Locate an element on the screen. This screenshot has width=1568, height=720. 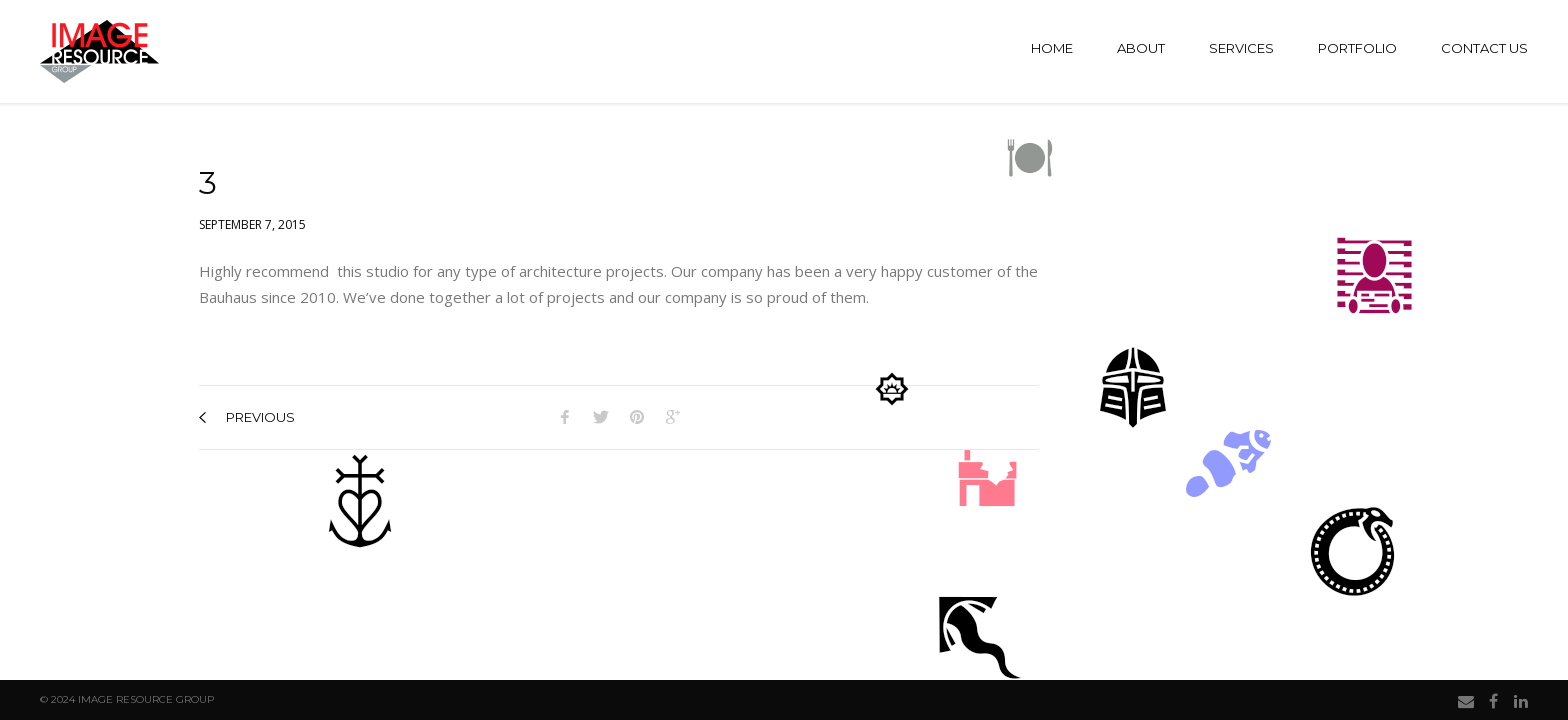
camargue cross symbol representing faith, hope, and love is located at coordinates (360, 501).